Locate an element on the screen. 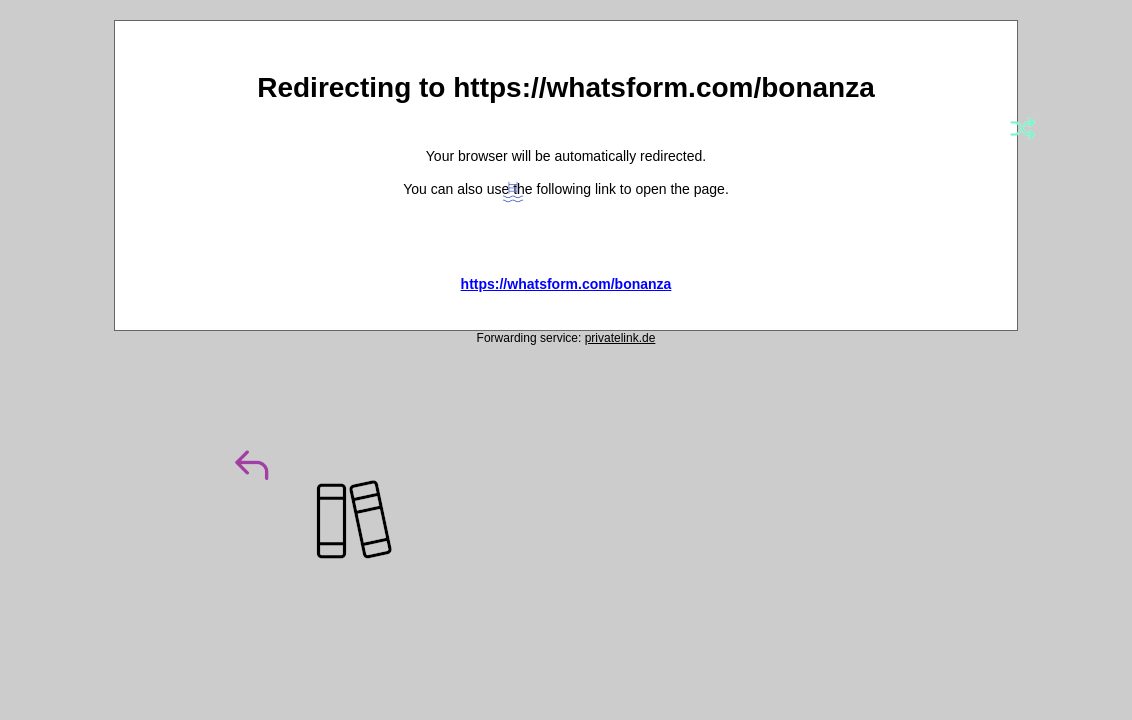 This screenshot has height=720, width=1132. access your library or book collection is located at coordinates (351, 521).